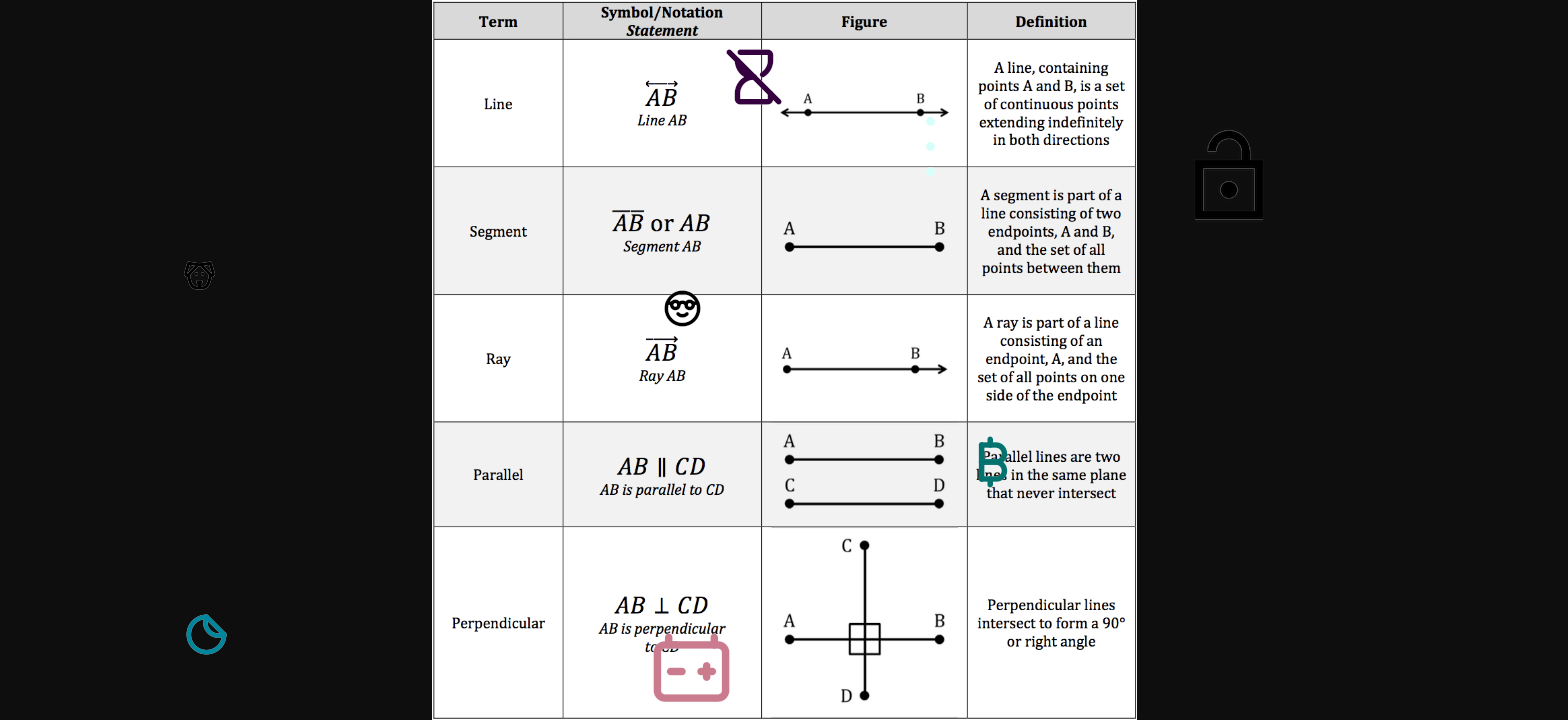 This screenshot has height=720, width=1568. Describe the element at coordinates (754, 77) in the screenshot. I see `disable timer or countdown` at that location.